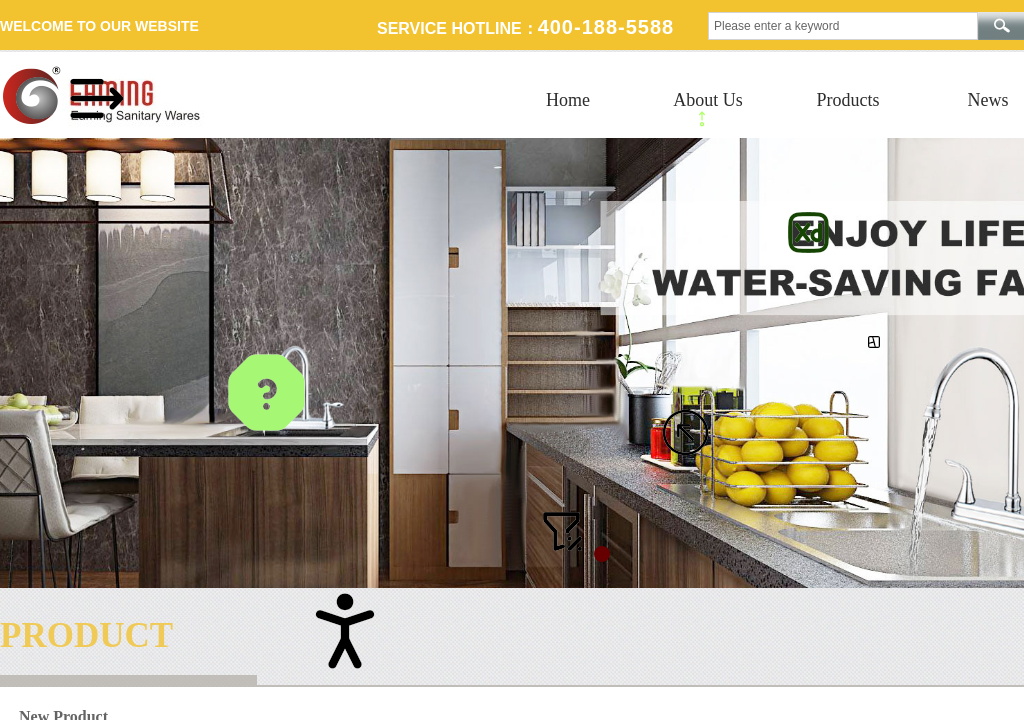  I want to click on filter results by discounted items, so click(561, 530).